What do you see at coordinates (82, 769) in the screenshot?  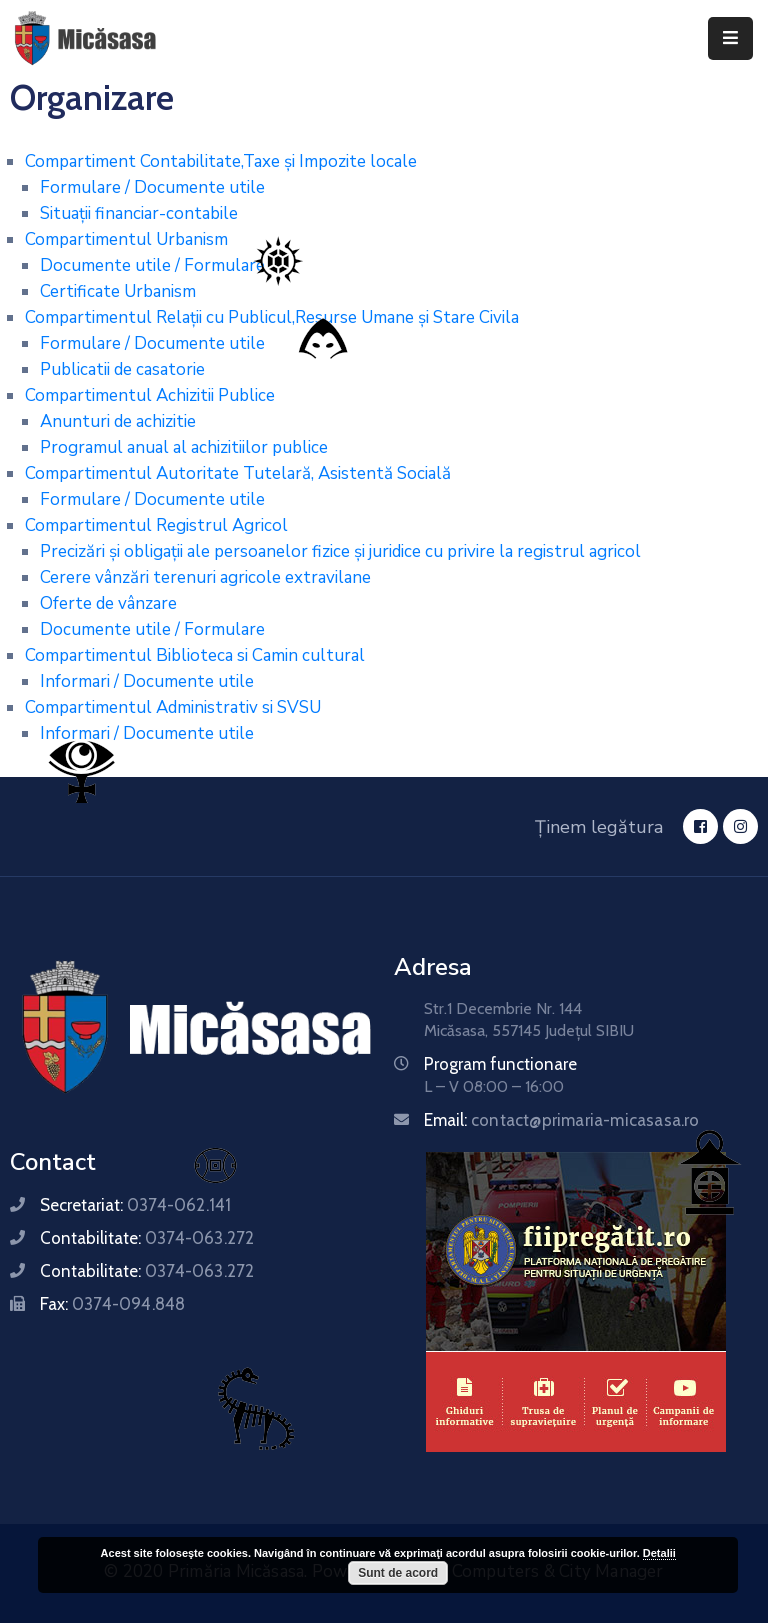 I see `view templar or crusader faction details` at bounding box center [82, 769].